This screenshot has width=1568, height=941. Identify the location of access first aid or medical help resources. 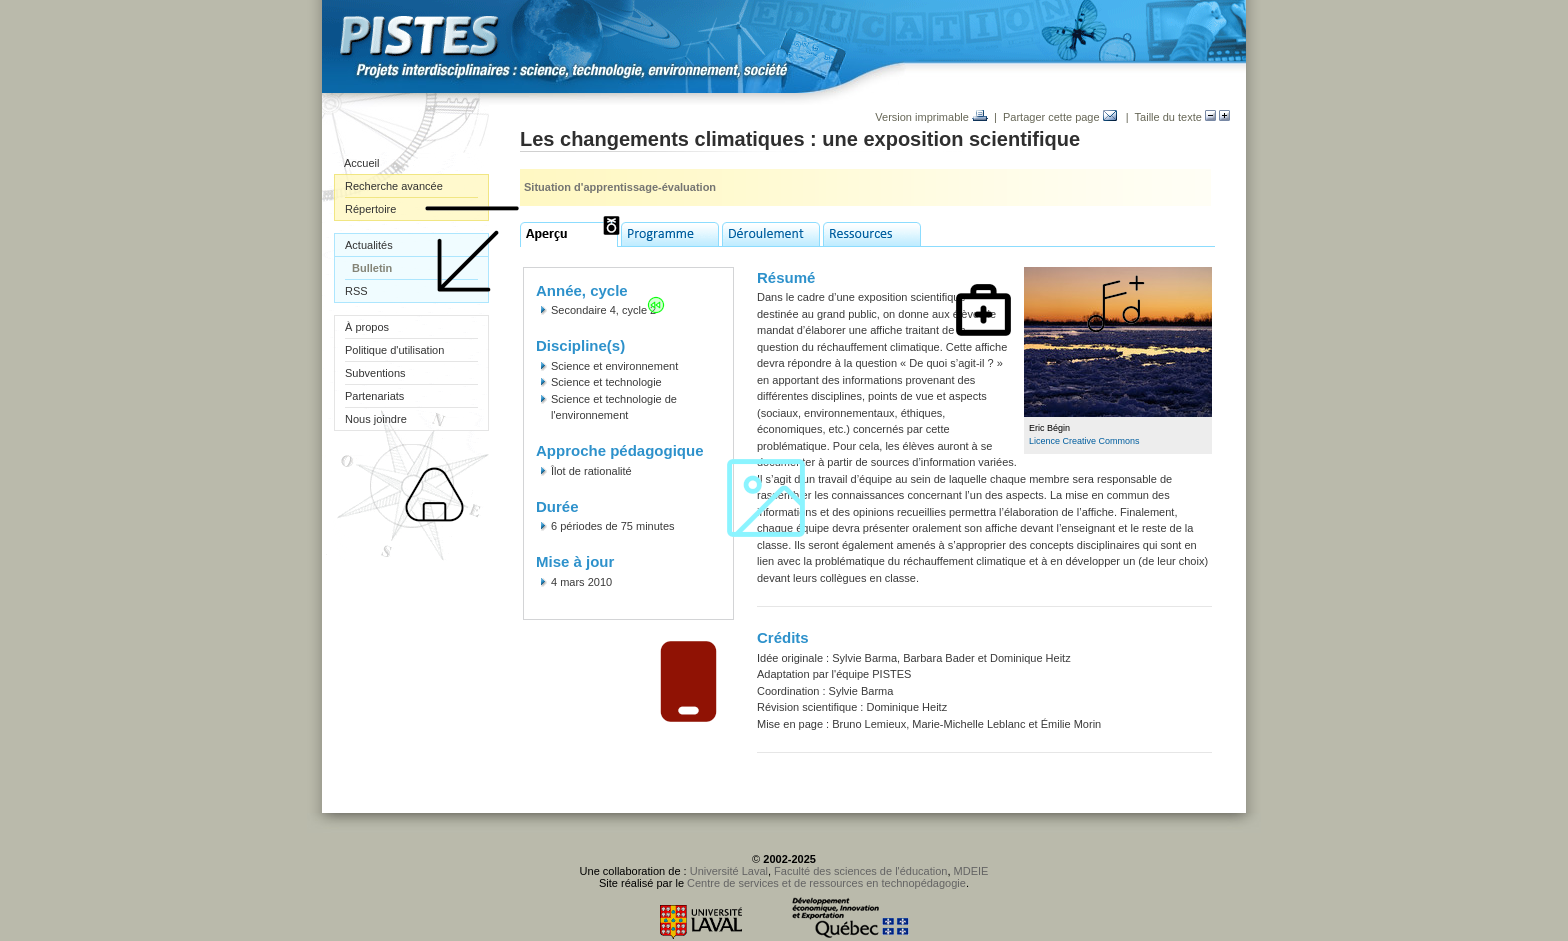
(983, 312).